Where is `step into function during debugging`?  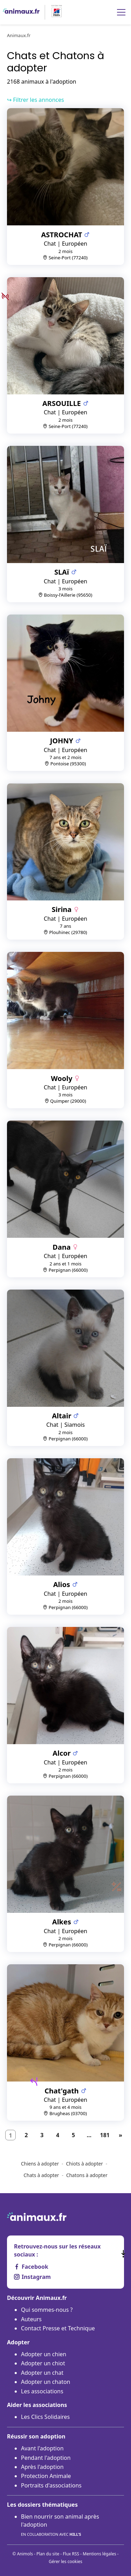
step into function during debugging is located at coordinates (123, 2254).